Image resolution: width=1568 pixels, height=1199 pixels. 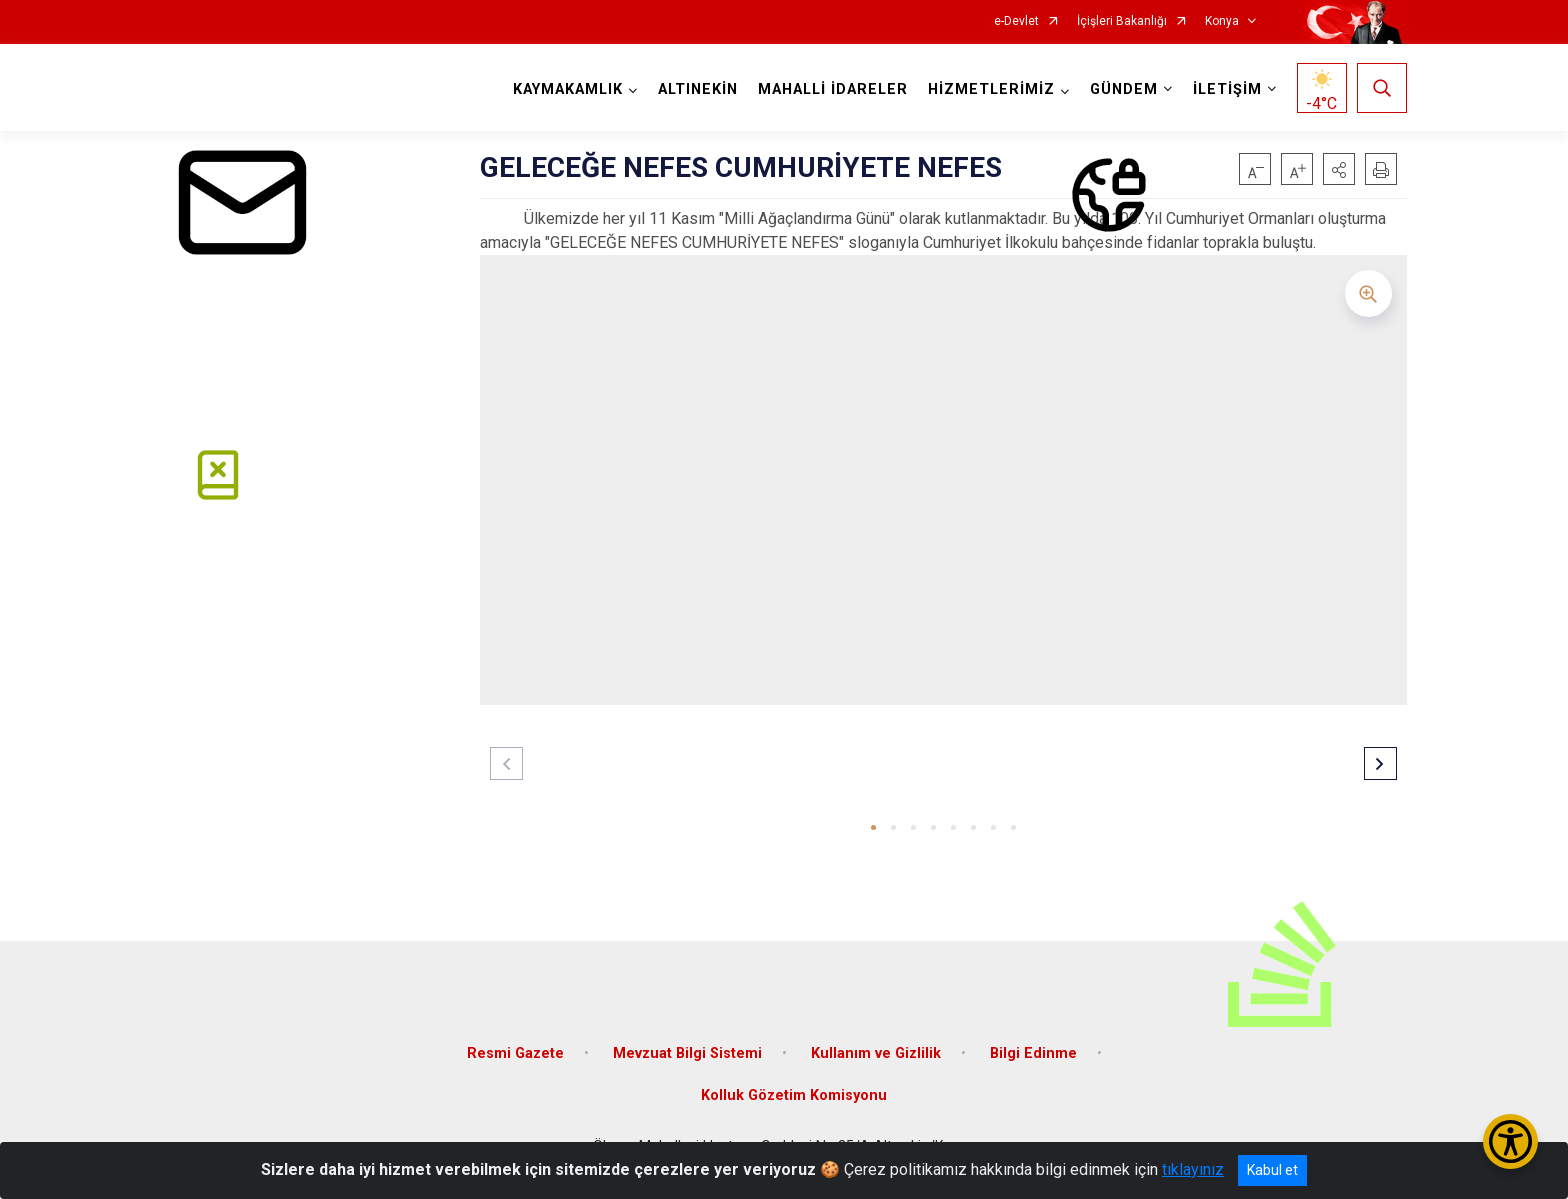 What do you see at coordinates (218, 475) in the screenshot?
I see `remove a book from your library` at bounding box center [218, 475].